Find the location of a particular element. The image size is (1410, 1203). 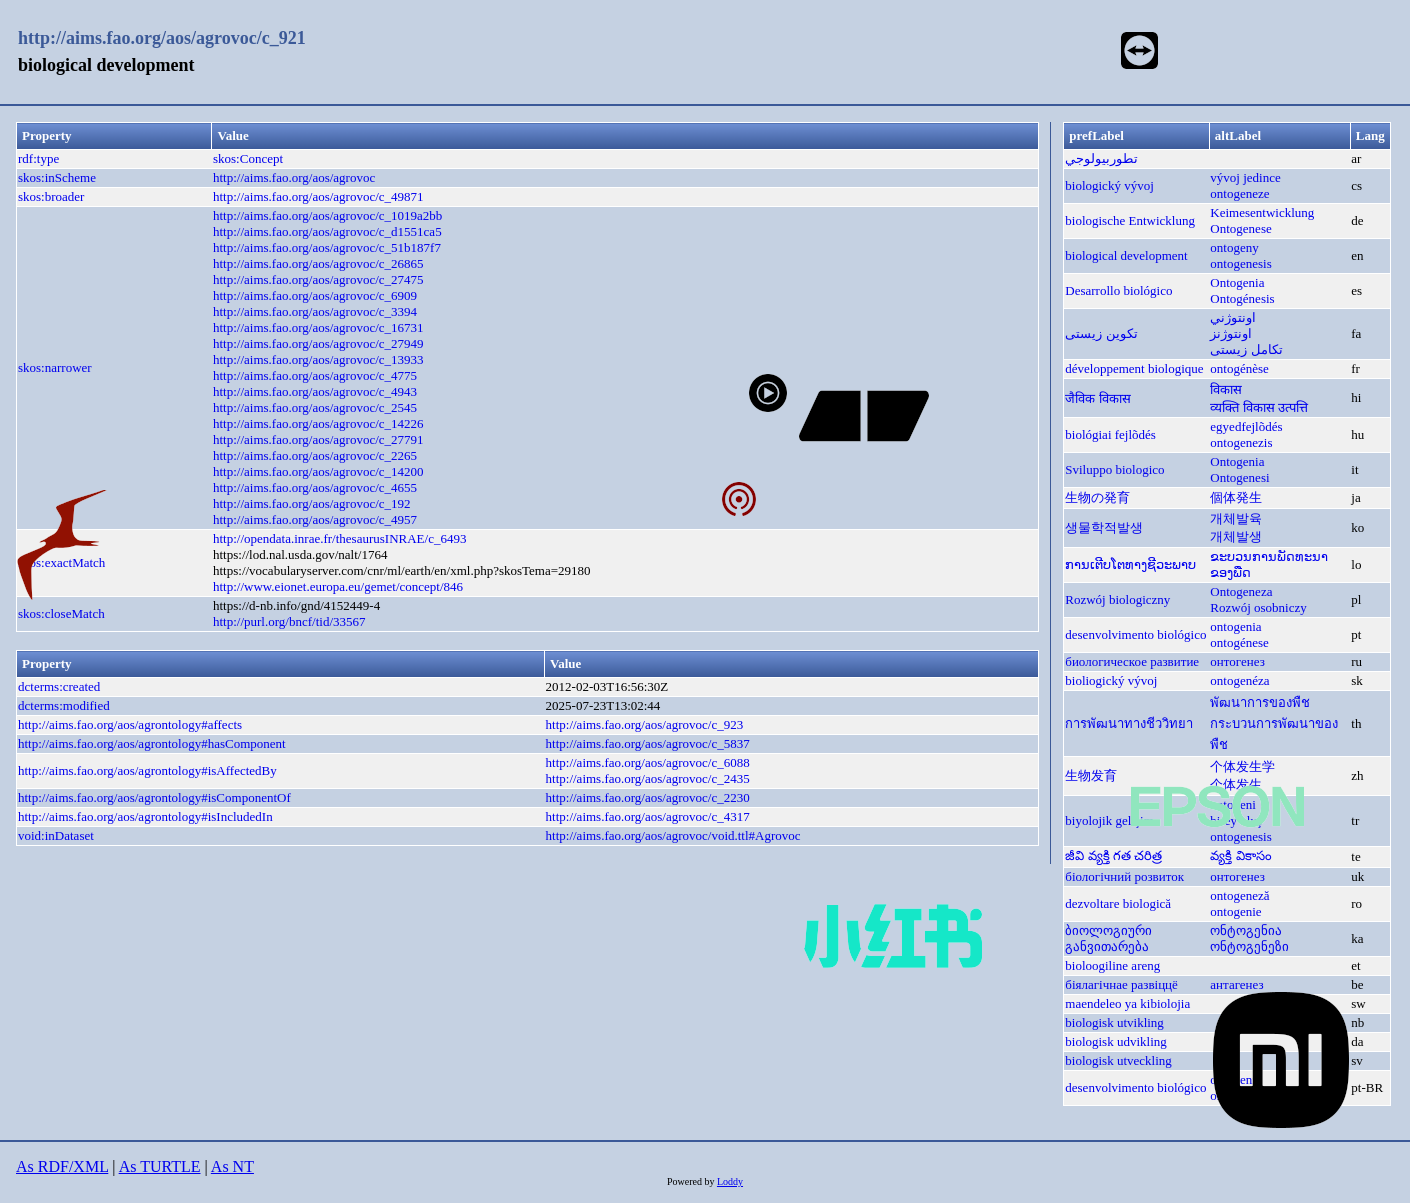

xiaomi brand logo is located at coordinates (1281, 1060).